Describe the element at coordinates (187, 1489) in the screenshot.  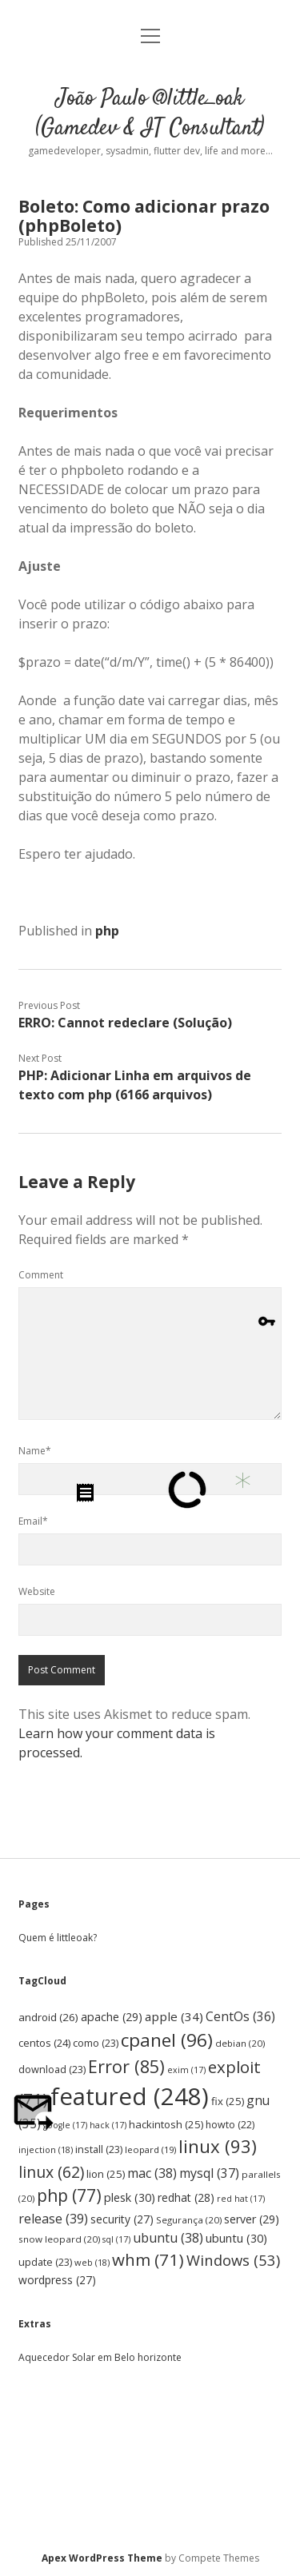
I see `view data usage statistics` at that location.